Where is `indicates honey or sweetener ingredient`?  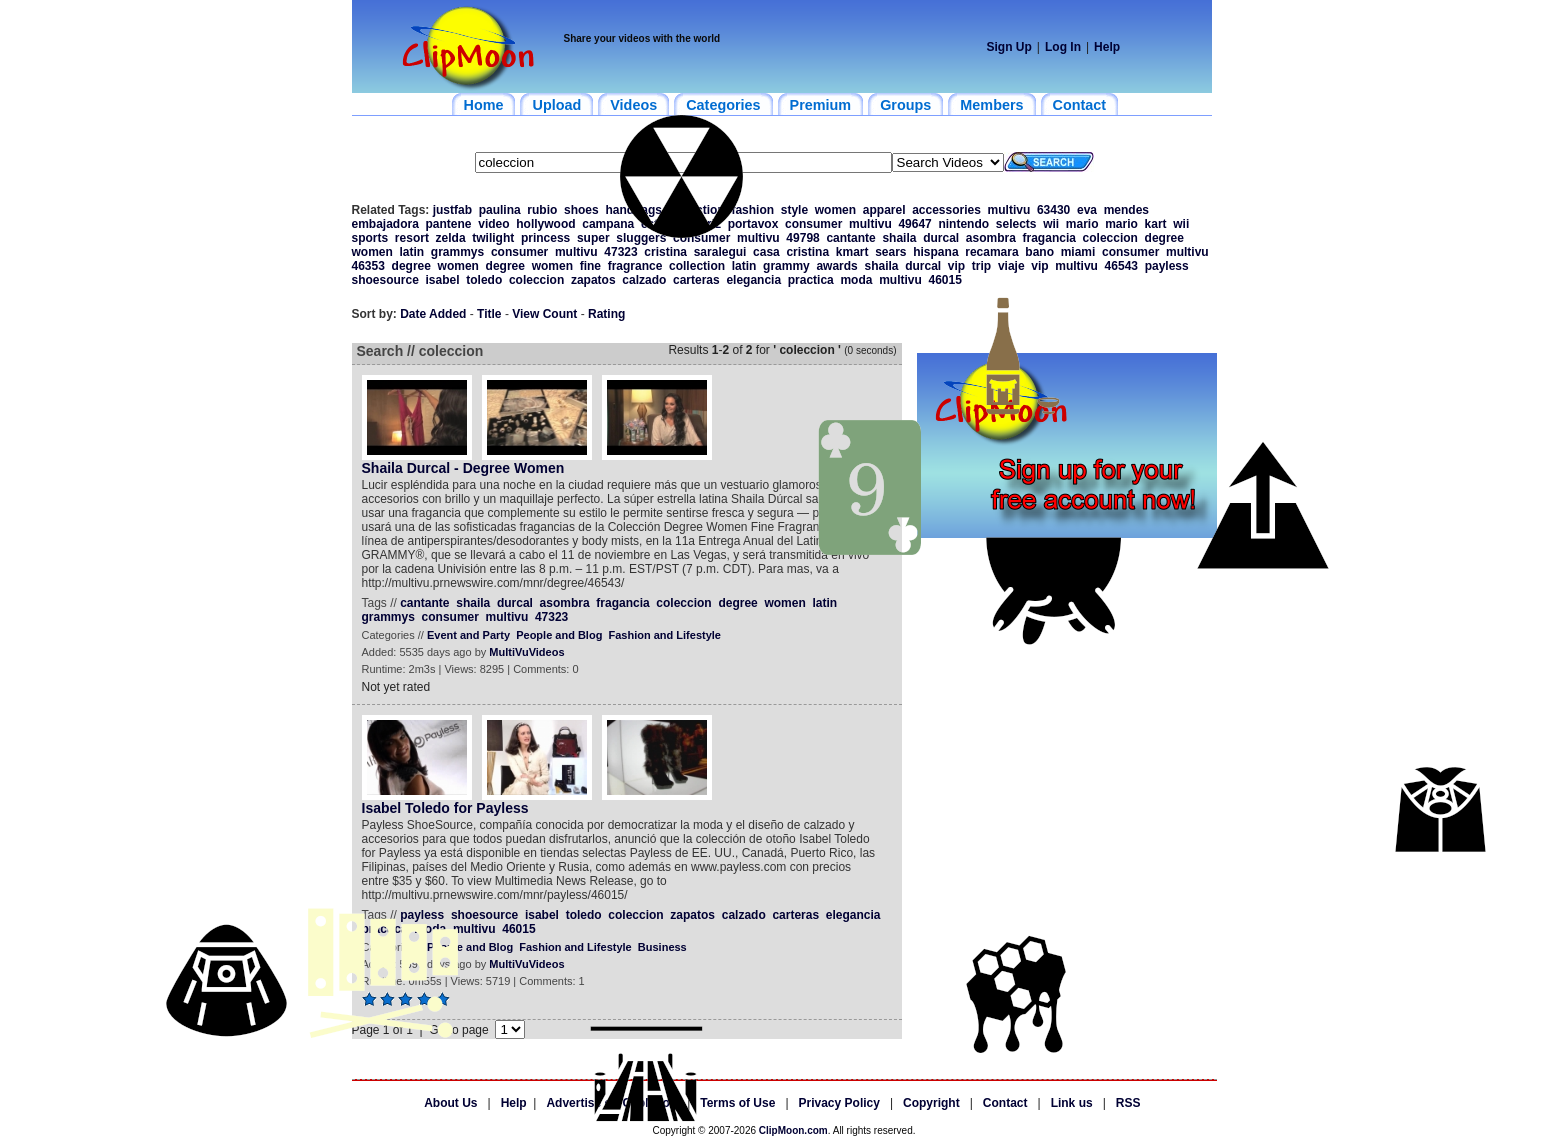
indicates honey or sweetener ingredient is located at coordinates (1016, 994).